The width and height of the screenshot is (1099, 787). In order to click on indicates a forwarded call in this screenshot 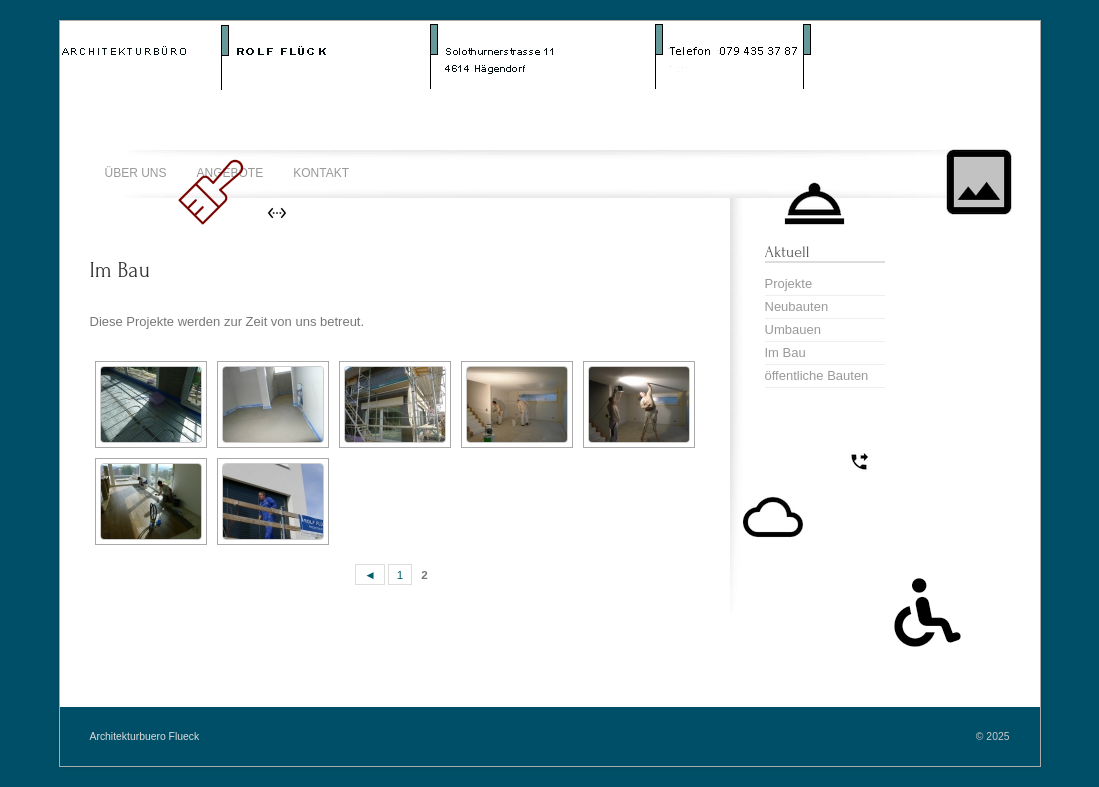, I will do `click(859, 462)`.